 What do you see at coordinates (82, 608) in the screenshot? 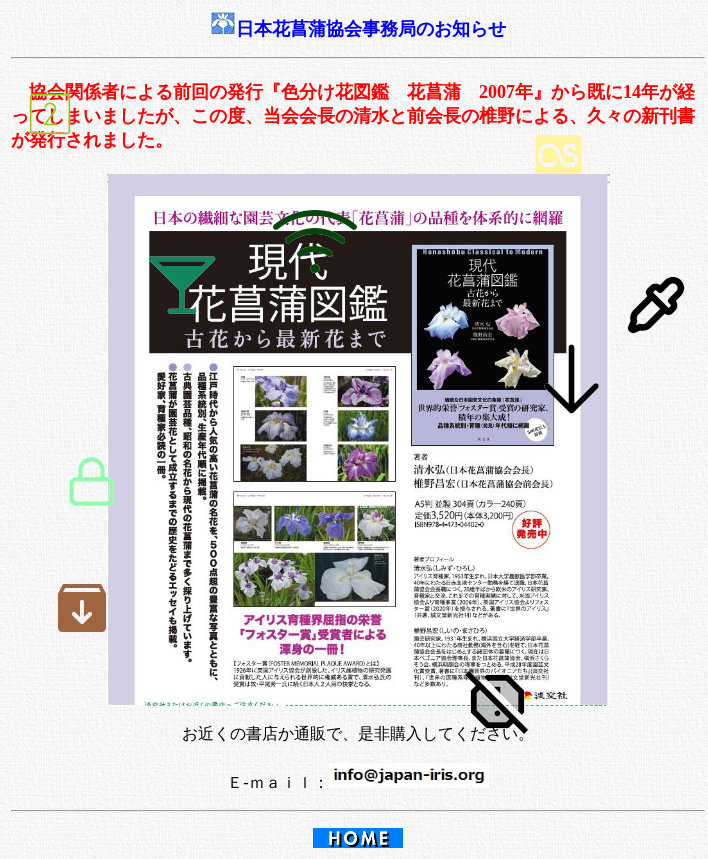
I see `download to storage or archive` at bounding box center [82, 608].